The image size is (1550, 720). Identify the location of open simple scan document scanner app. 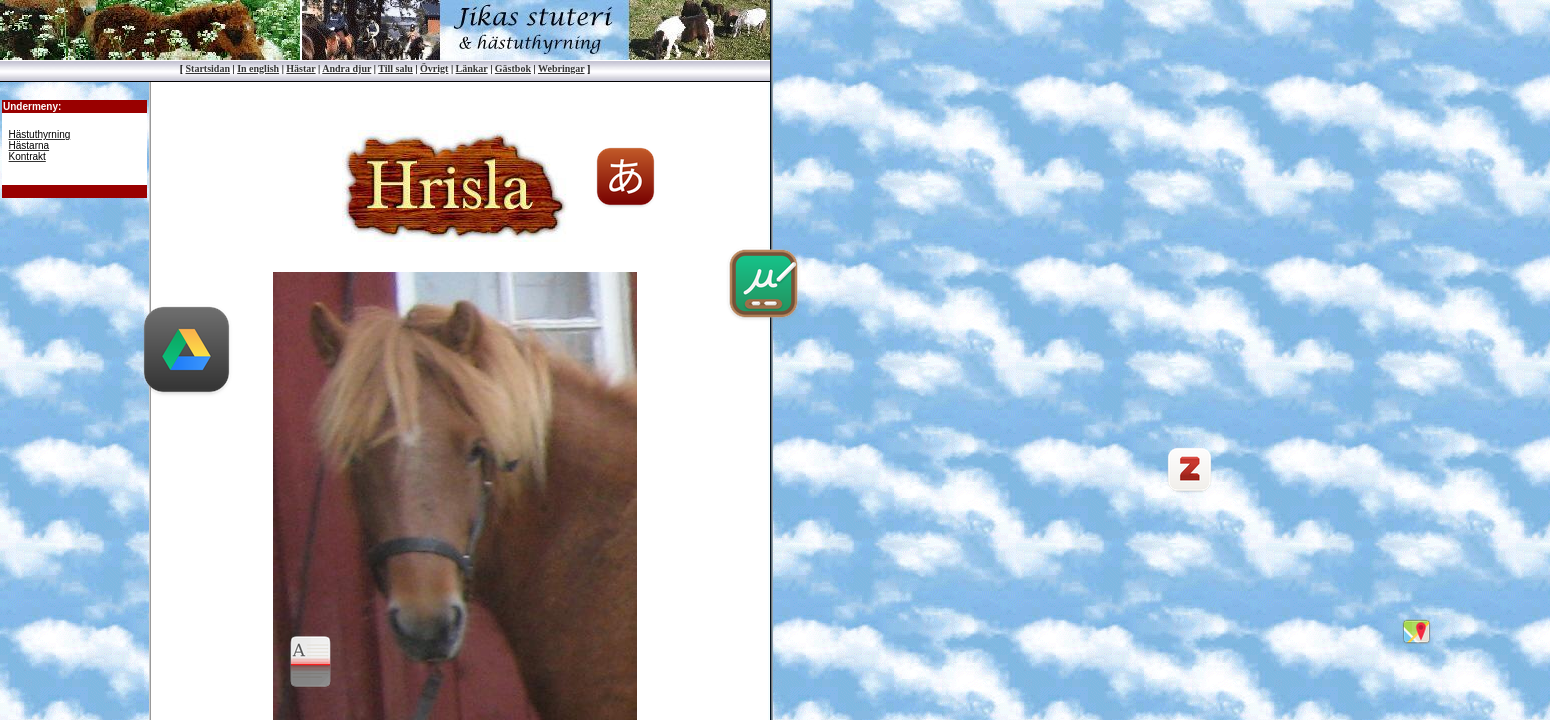
(310, 661).